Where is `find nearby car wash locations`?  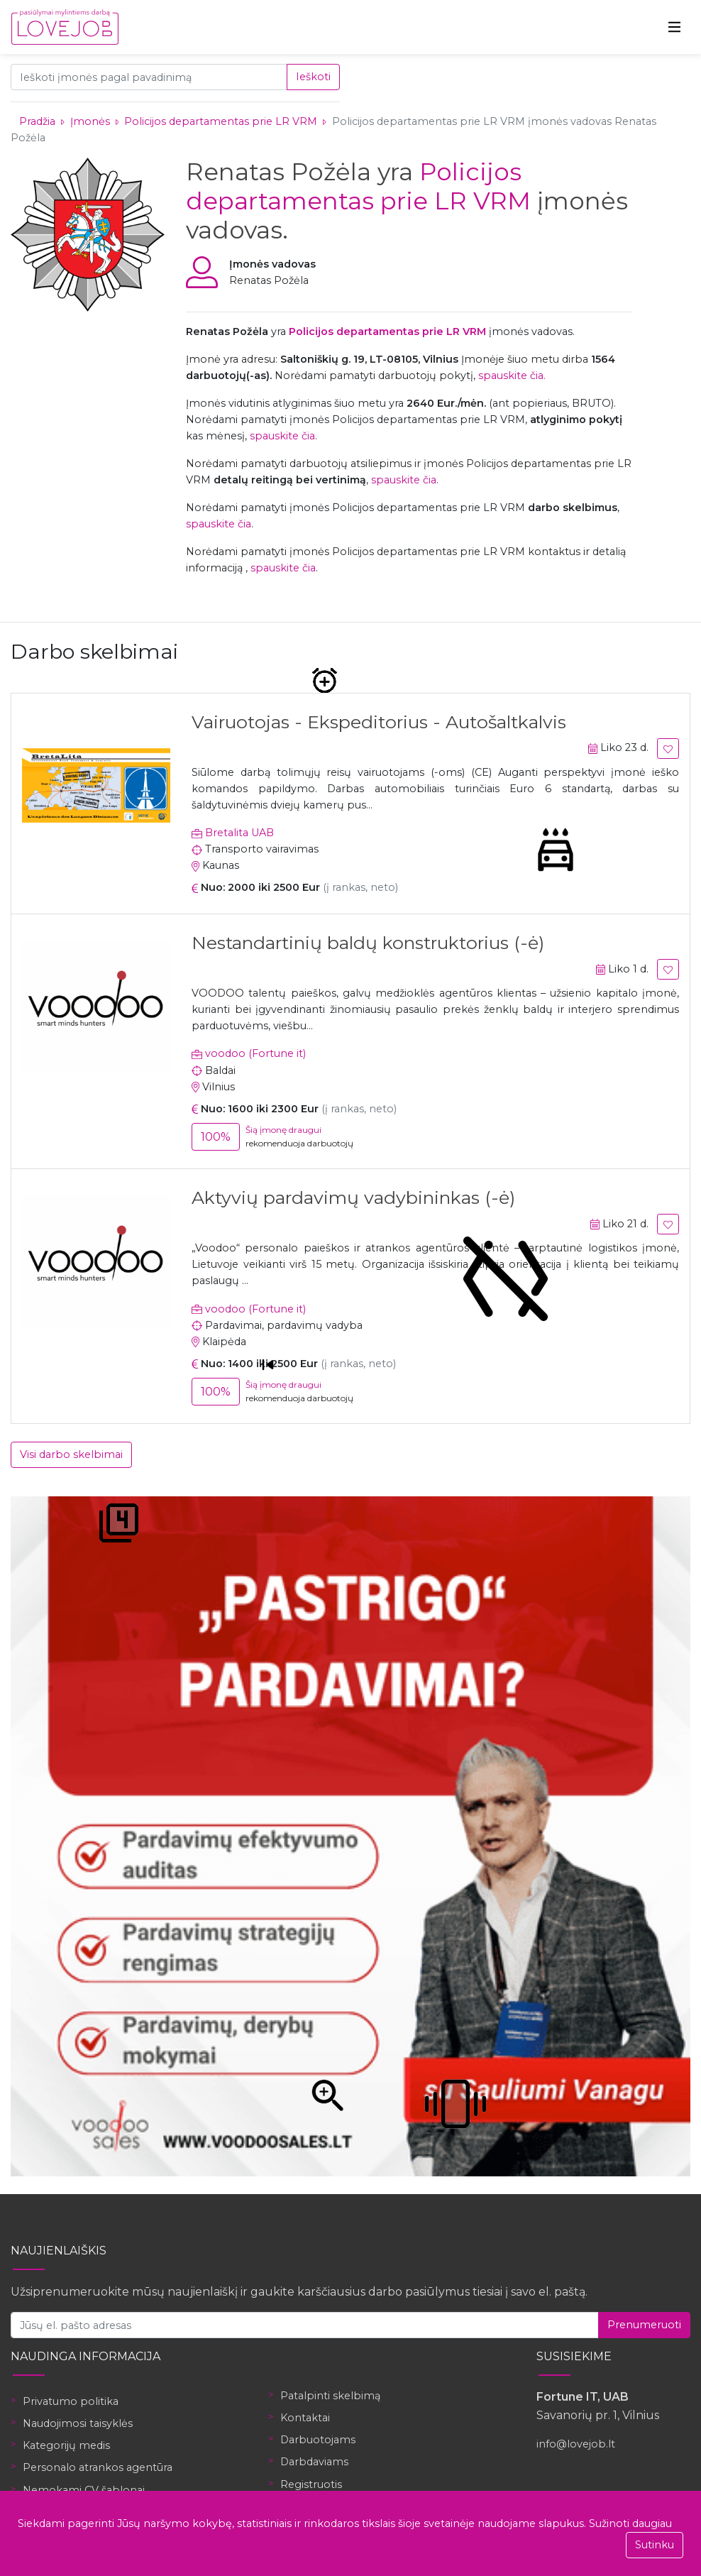
find nearby car wash locations is located at coordinates (556, 850).